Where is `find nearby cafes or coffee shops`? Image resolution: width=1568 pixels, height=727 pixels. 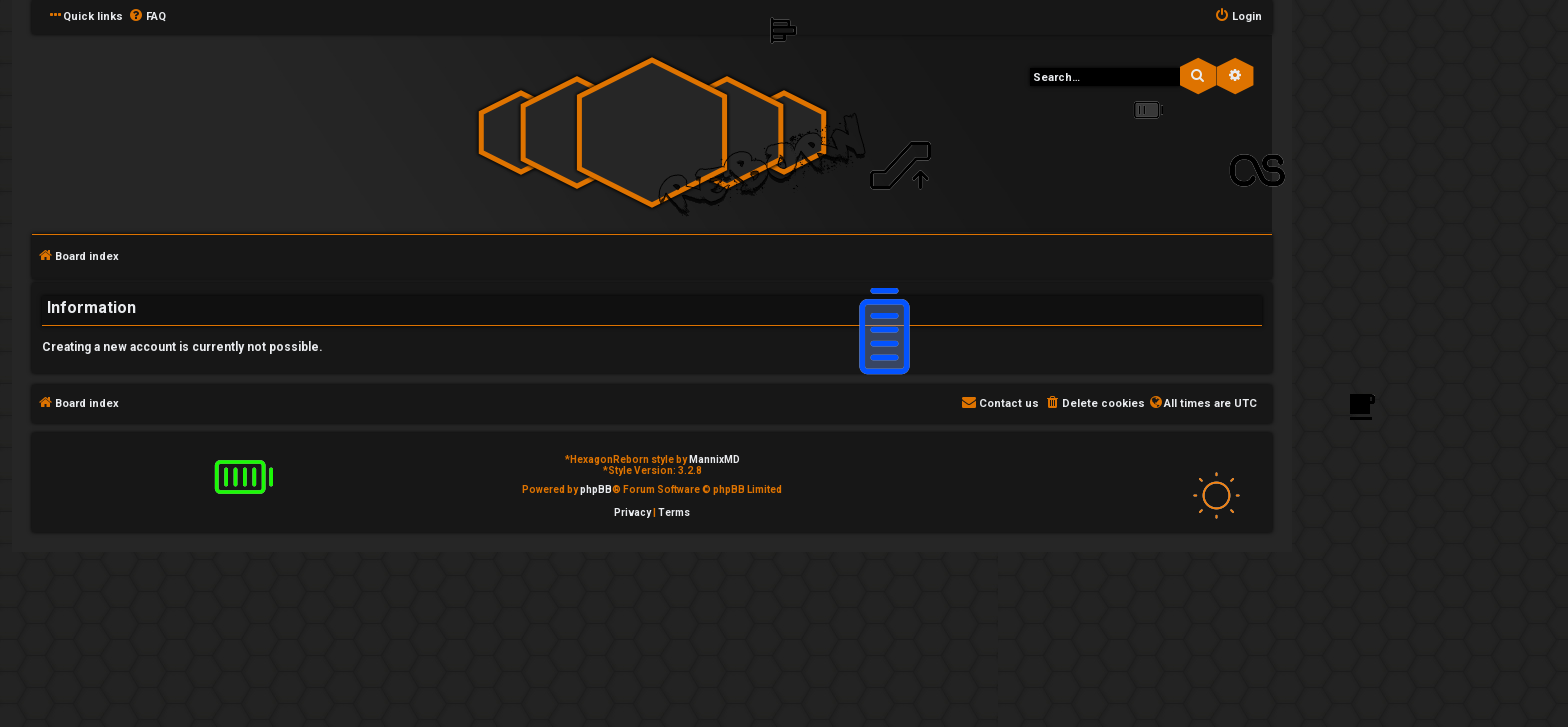 find nearby cafes or coffee shops is located at coordinates (1361, 407).